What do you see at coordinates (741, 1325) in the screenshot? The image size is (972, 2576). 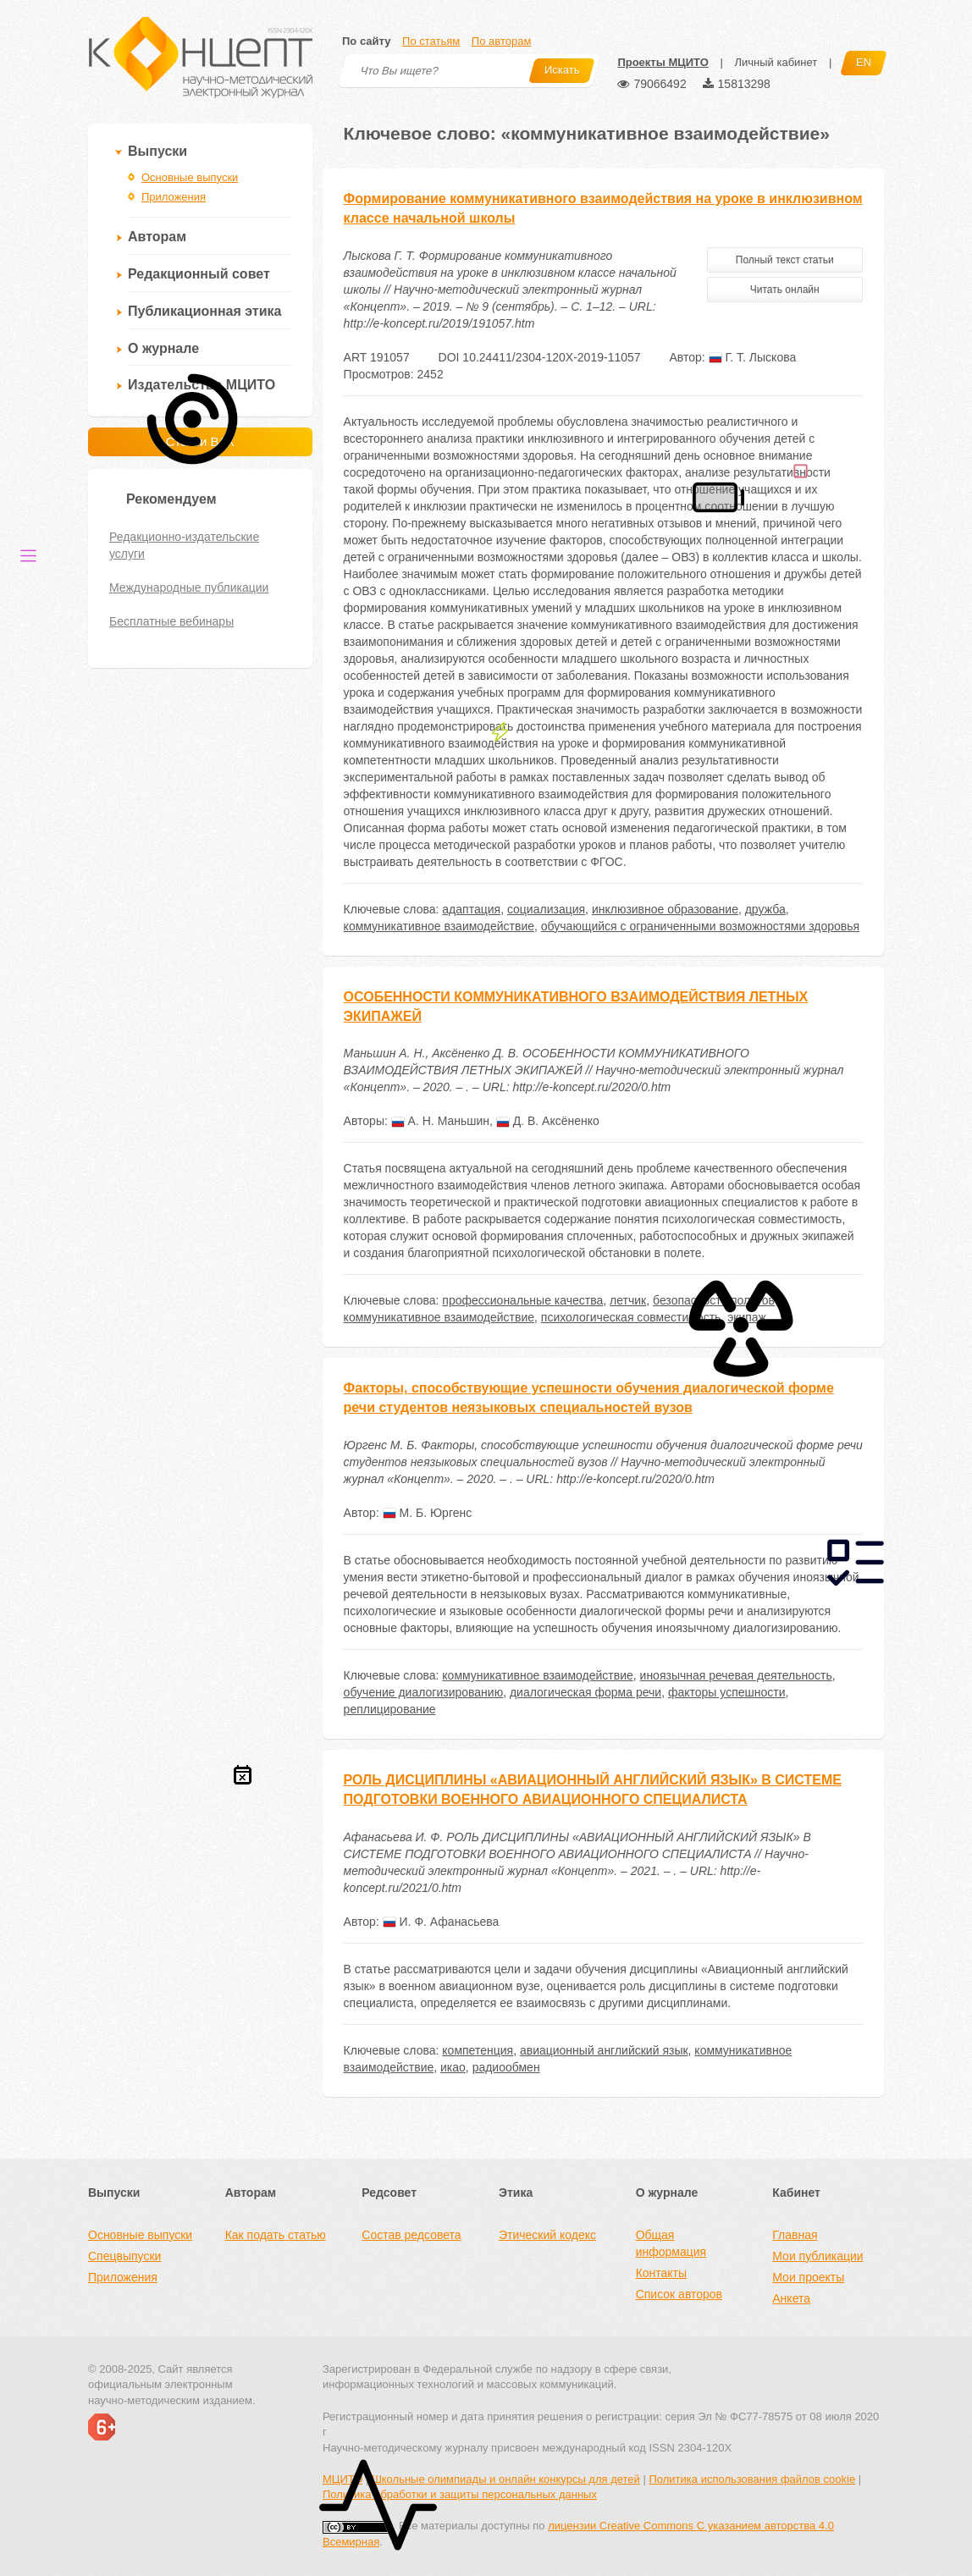 I see `indicates radioactive or hazardous material warning` at bounding box center [741, 1325].